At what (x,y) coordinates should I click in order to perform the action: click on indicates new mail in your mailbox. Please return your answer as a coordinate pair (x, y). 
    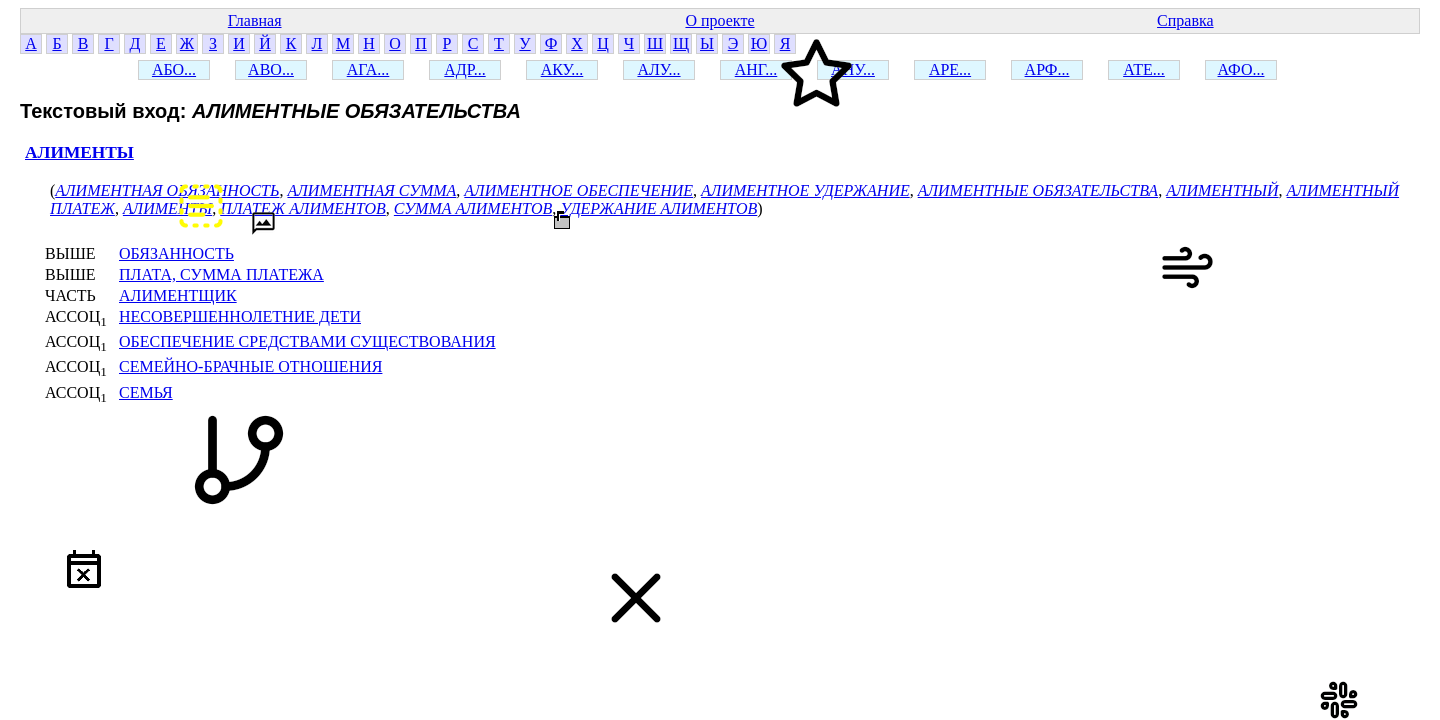
    Looking at the image, I should click on (562, 221).